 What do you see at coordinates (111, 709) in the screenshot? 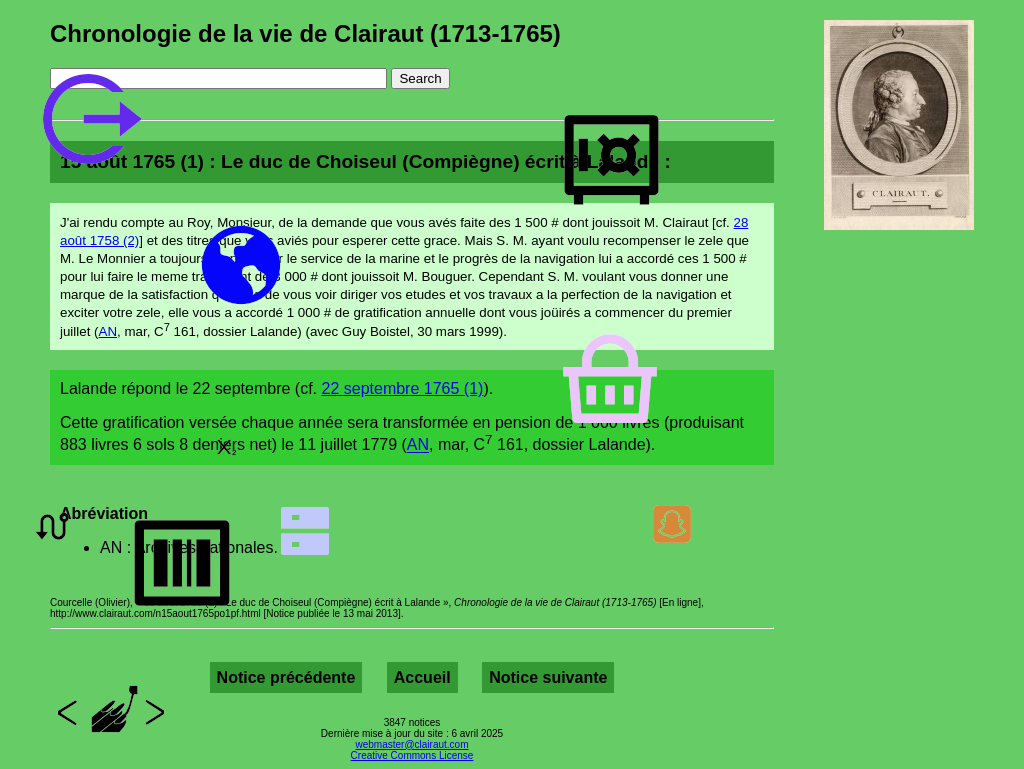
I see `styled-components library logo` at bounding box center [111, 709].